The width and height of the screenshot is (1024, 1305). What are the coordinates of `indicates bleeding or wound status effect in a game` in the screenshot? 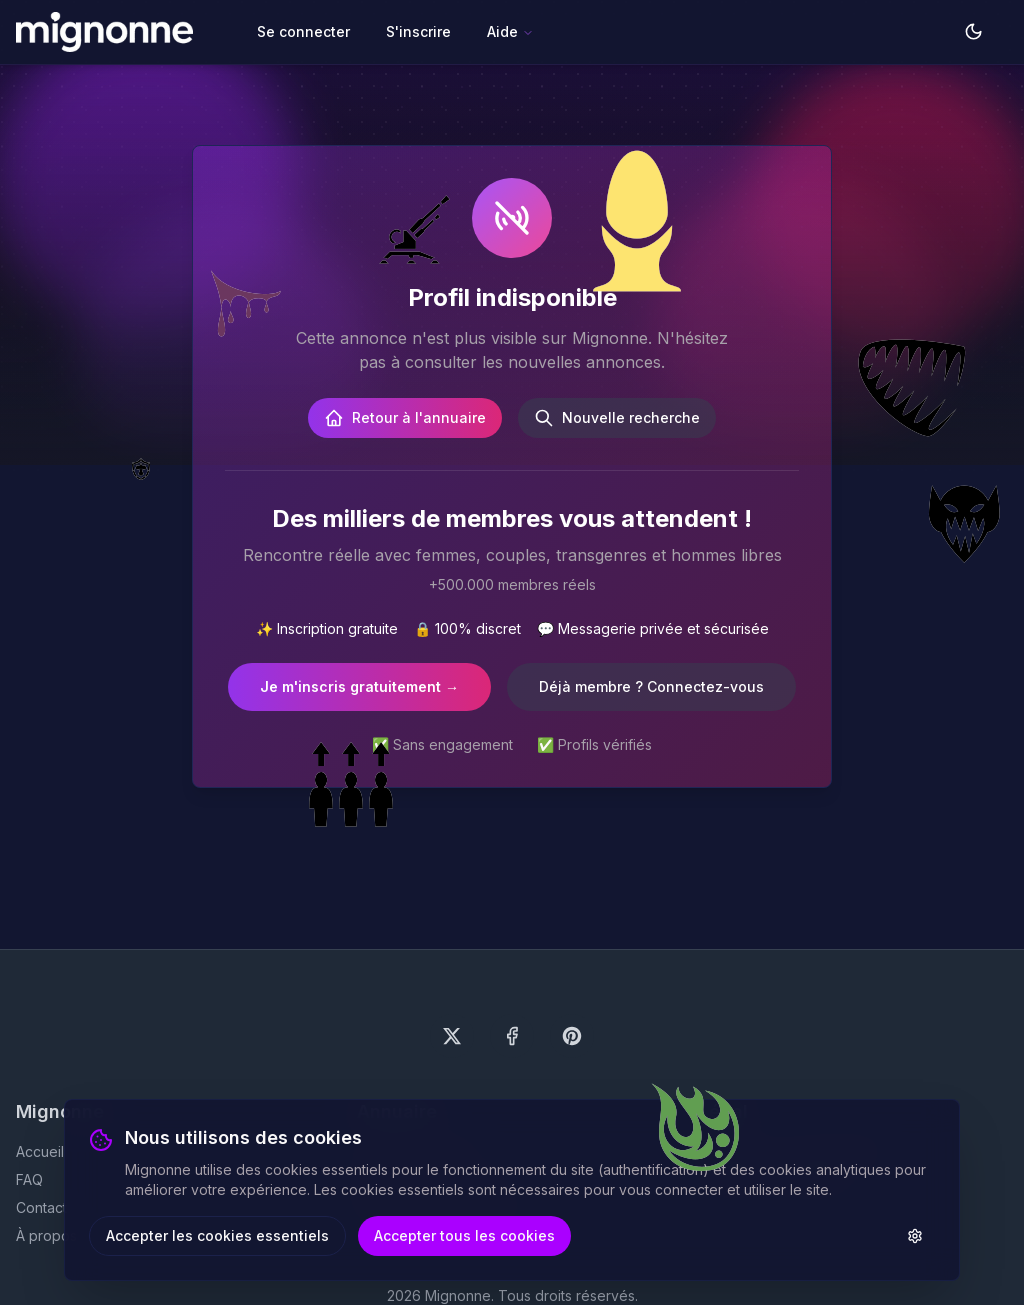 It's located at (246, 302).